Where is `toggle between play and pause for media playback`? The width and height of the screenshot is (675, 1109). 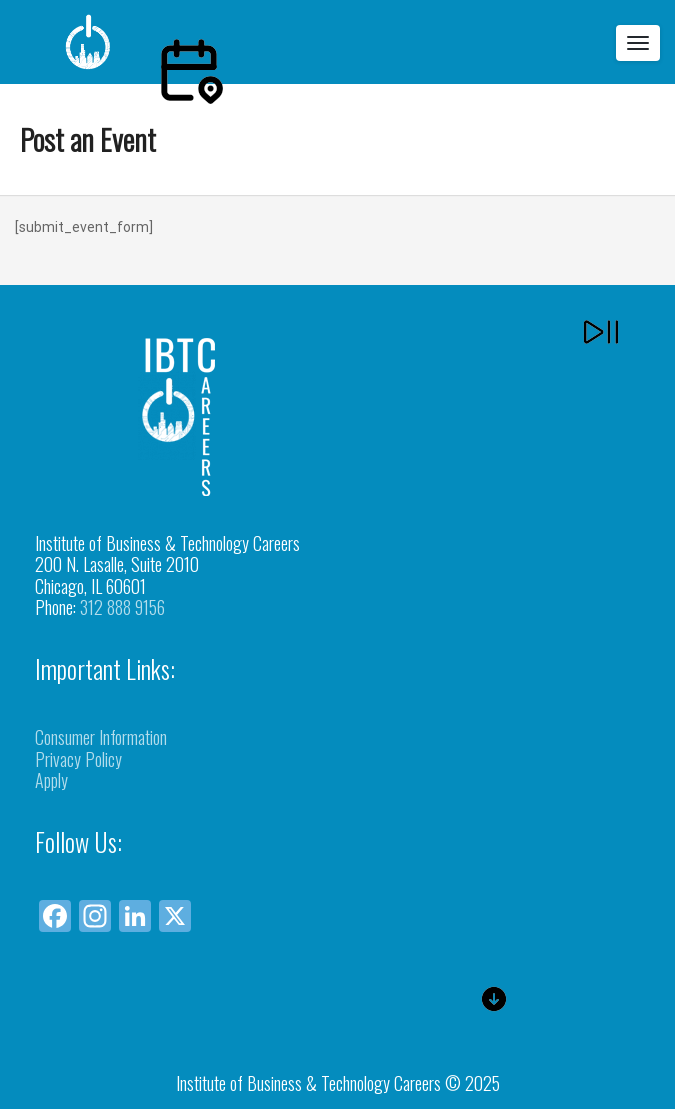
toggle between play and pause for media playback is located at coordinates (601, 332).